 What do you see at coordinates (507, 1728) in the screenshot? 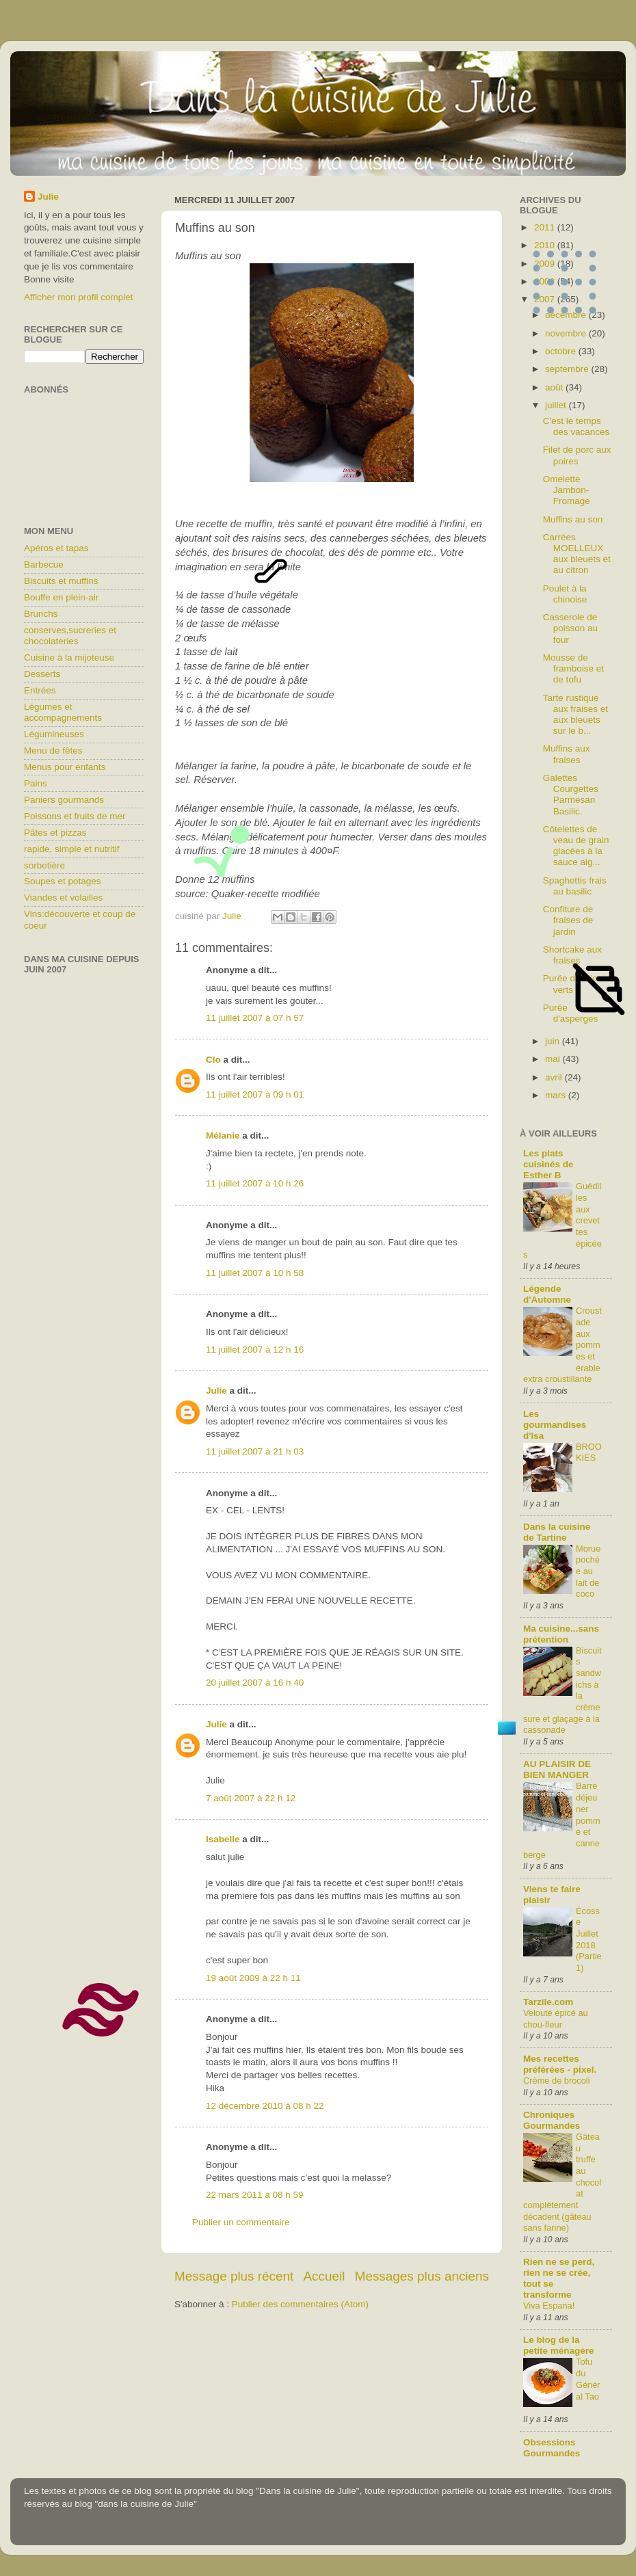
I see `view desktop or return to home screen` at bounding box center [507, 1728].